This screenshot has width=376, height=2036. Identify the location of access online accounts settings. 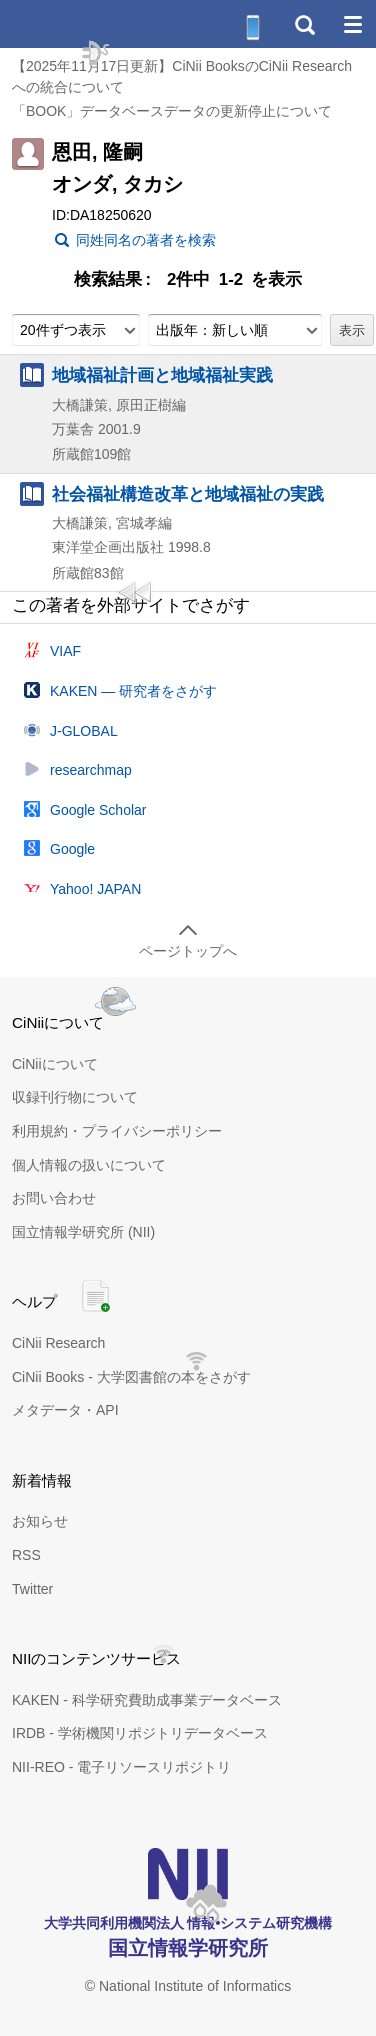
(96, 53).